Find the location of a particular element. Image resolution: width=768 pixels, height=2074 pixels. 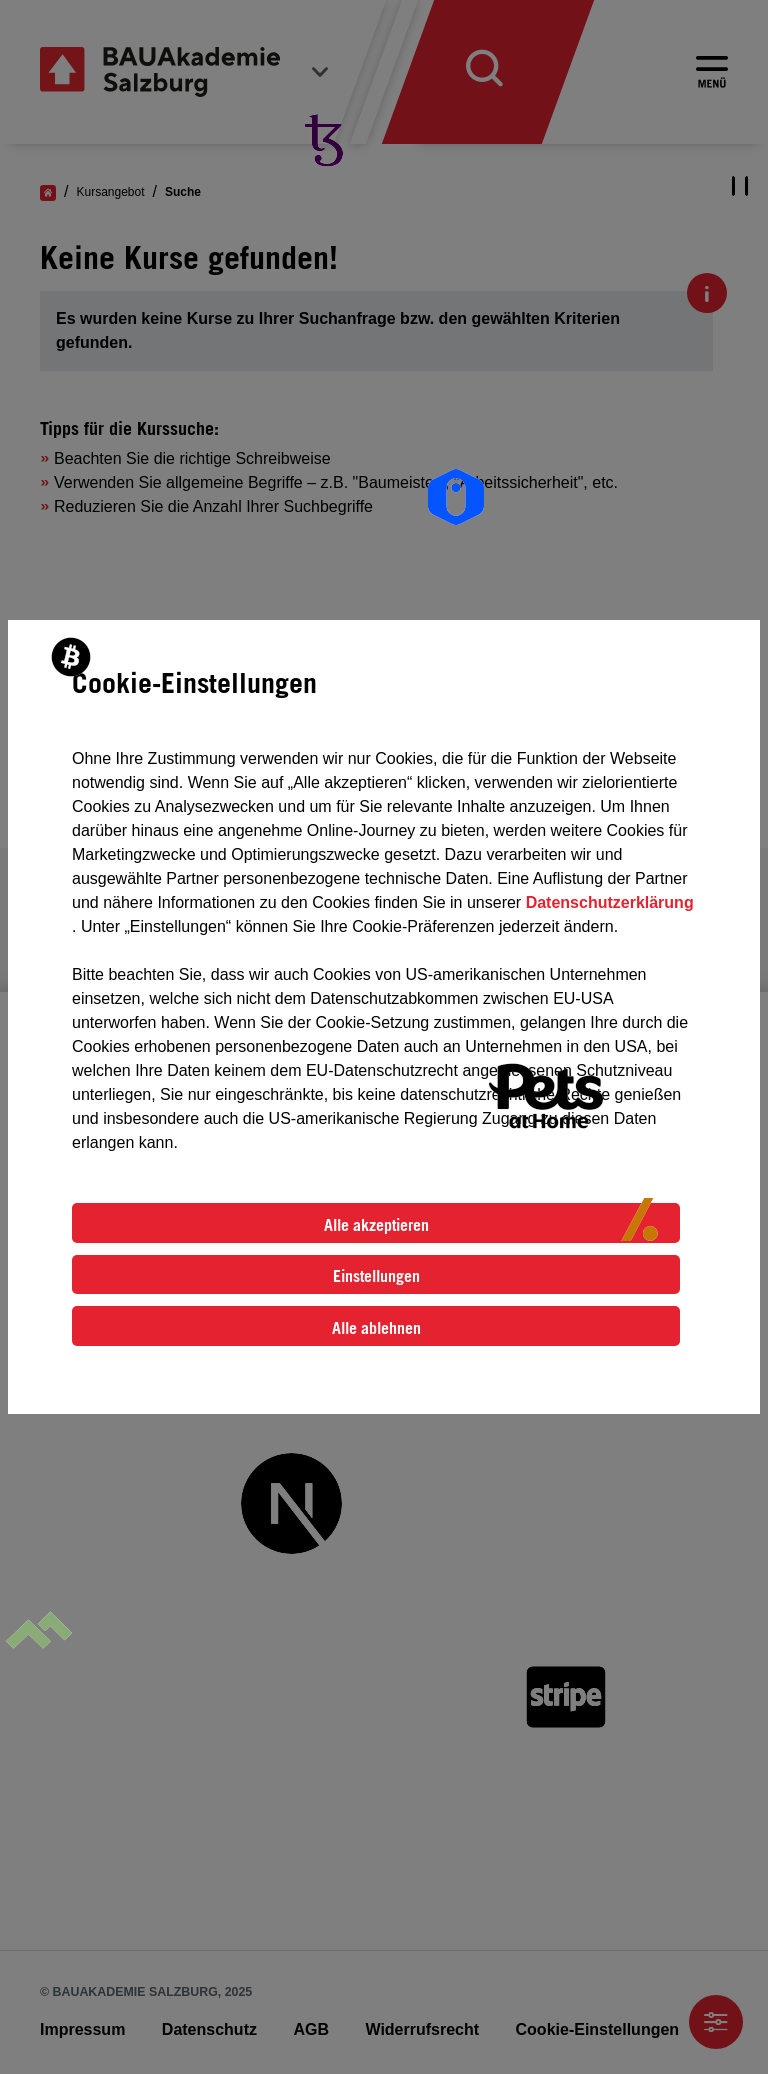

tezos (XTZ) cryptocurrency logo is located at coordinates (324, 139).